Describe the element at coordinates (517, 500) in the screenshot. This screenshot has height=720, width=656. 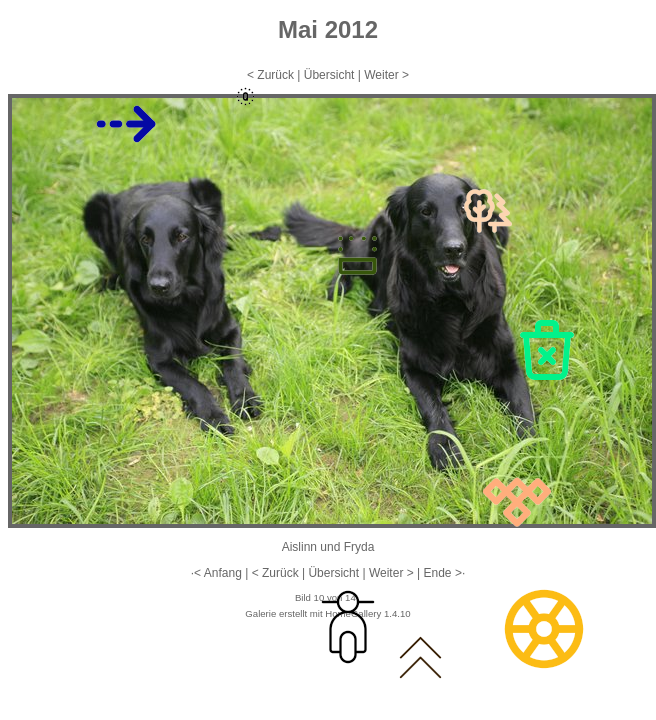
I see `open Tidal music streaming app` at that location.